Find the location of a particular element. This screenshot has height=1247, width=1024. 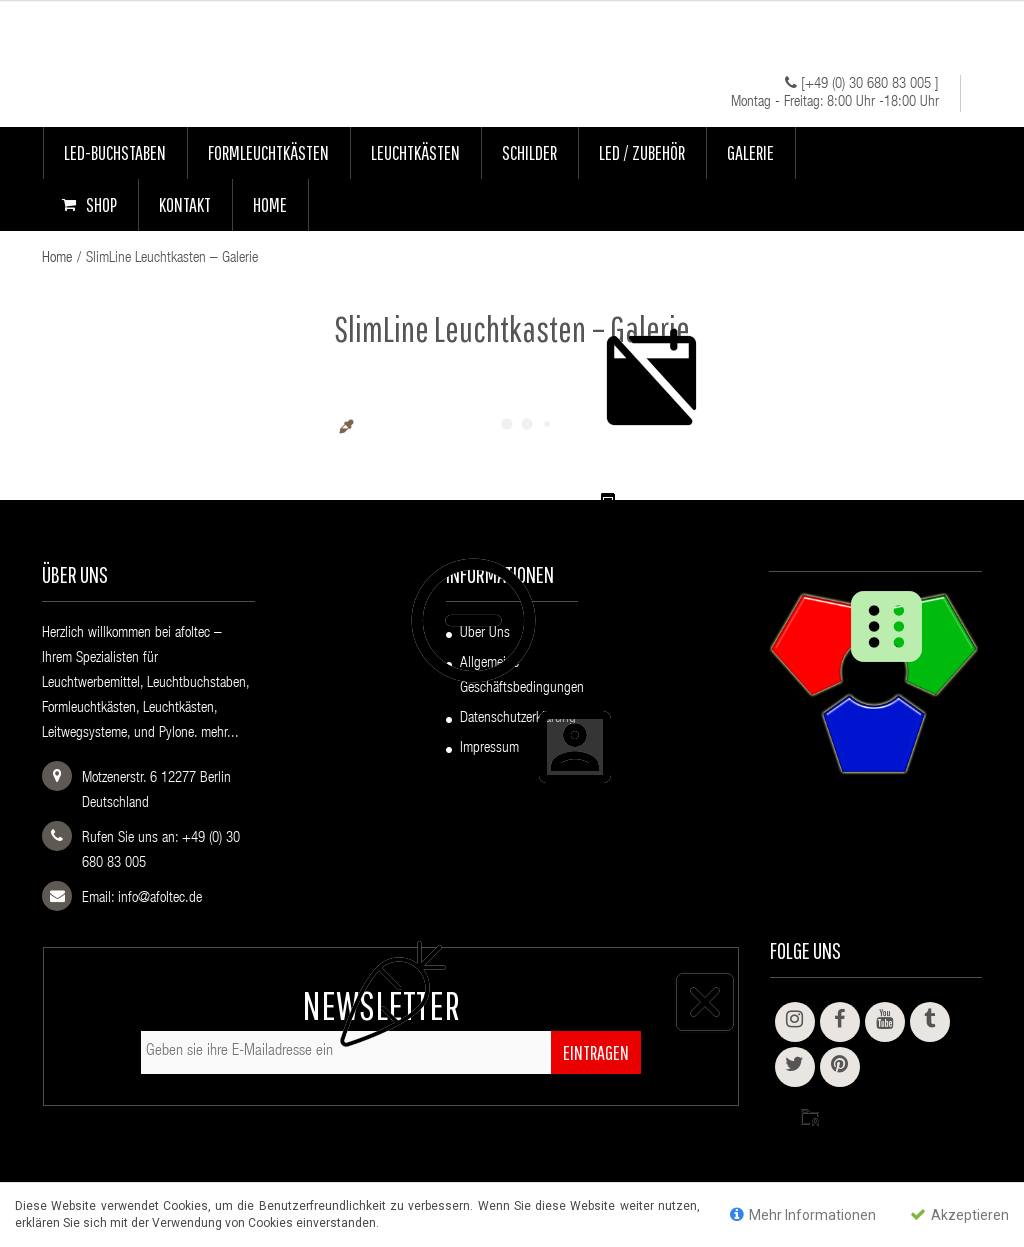

roll the dice or generate a random result is located at coordinates (886, 626).